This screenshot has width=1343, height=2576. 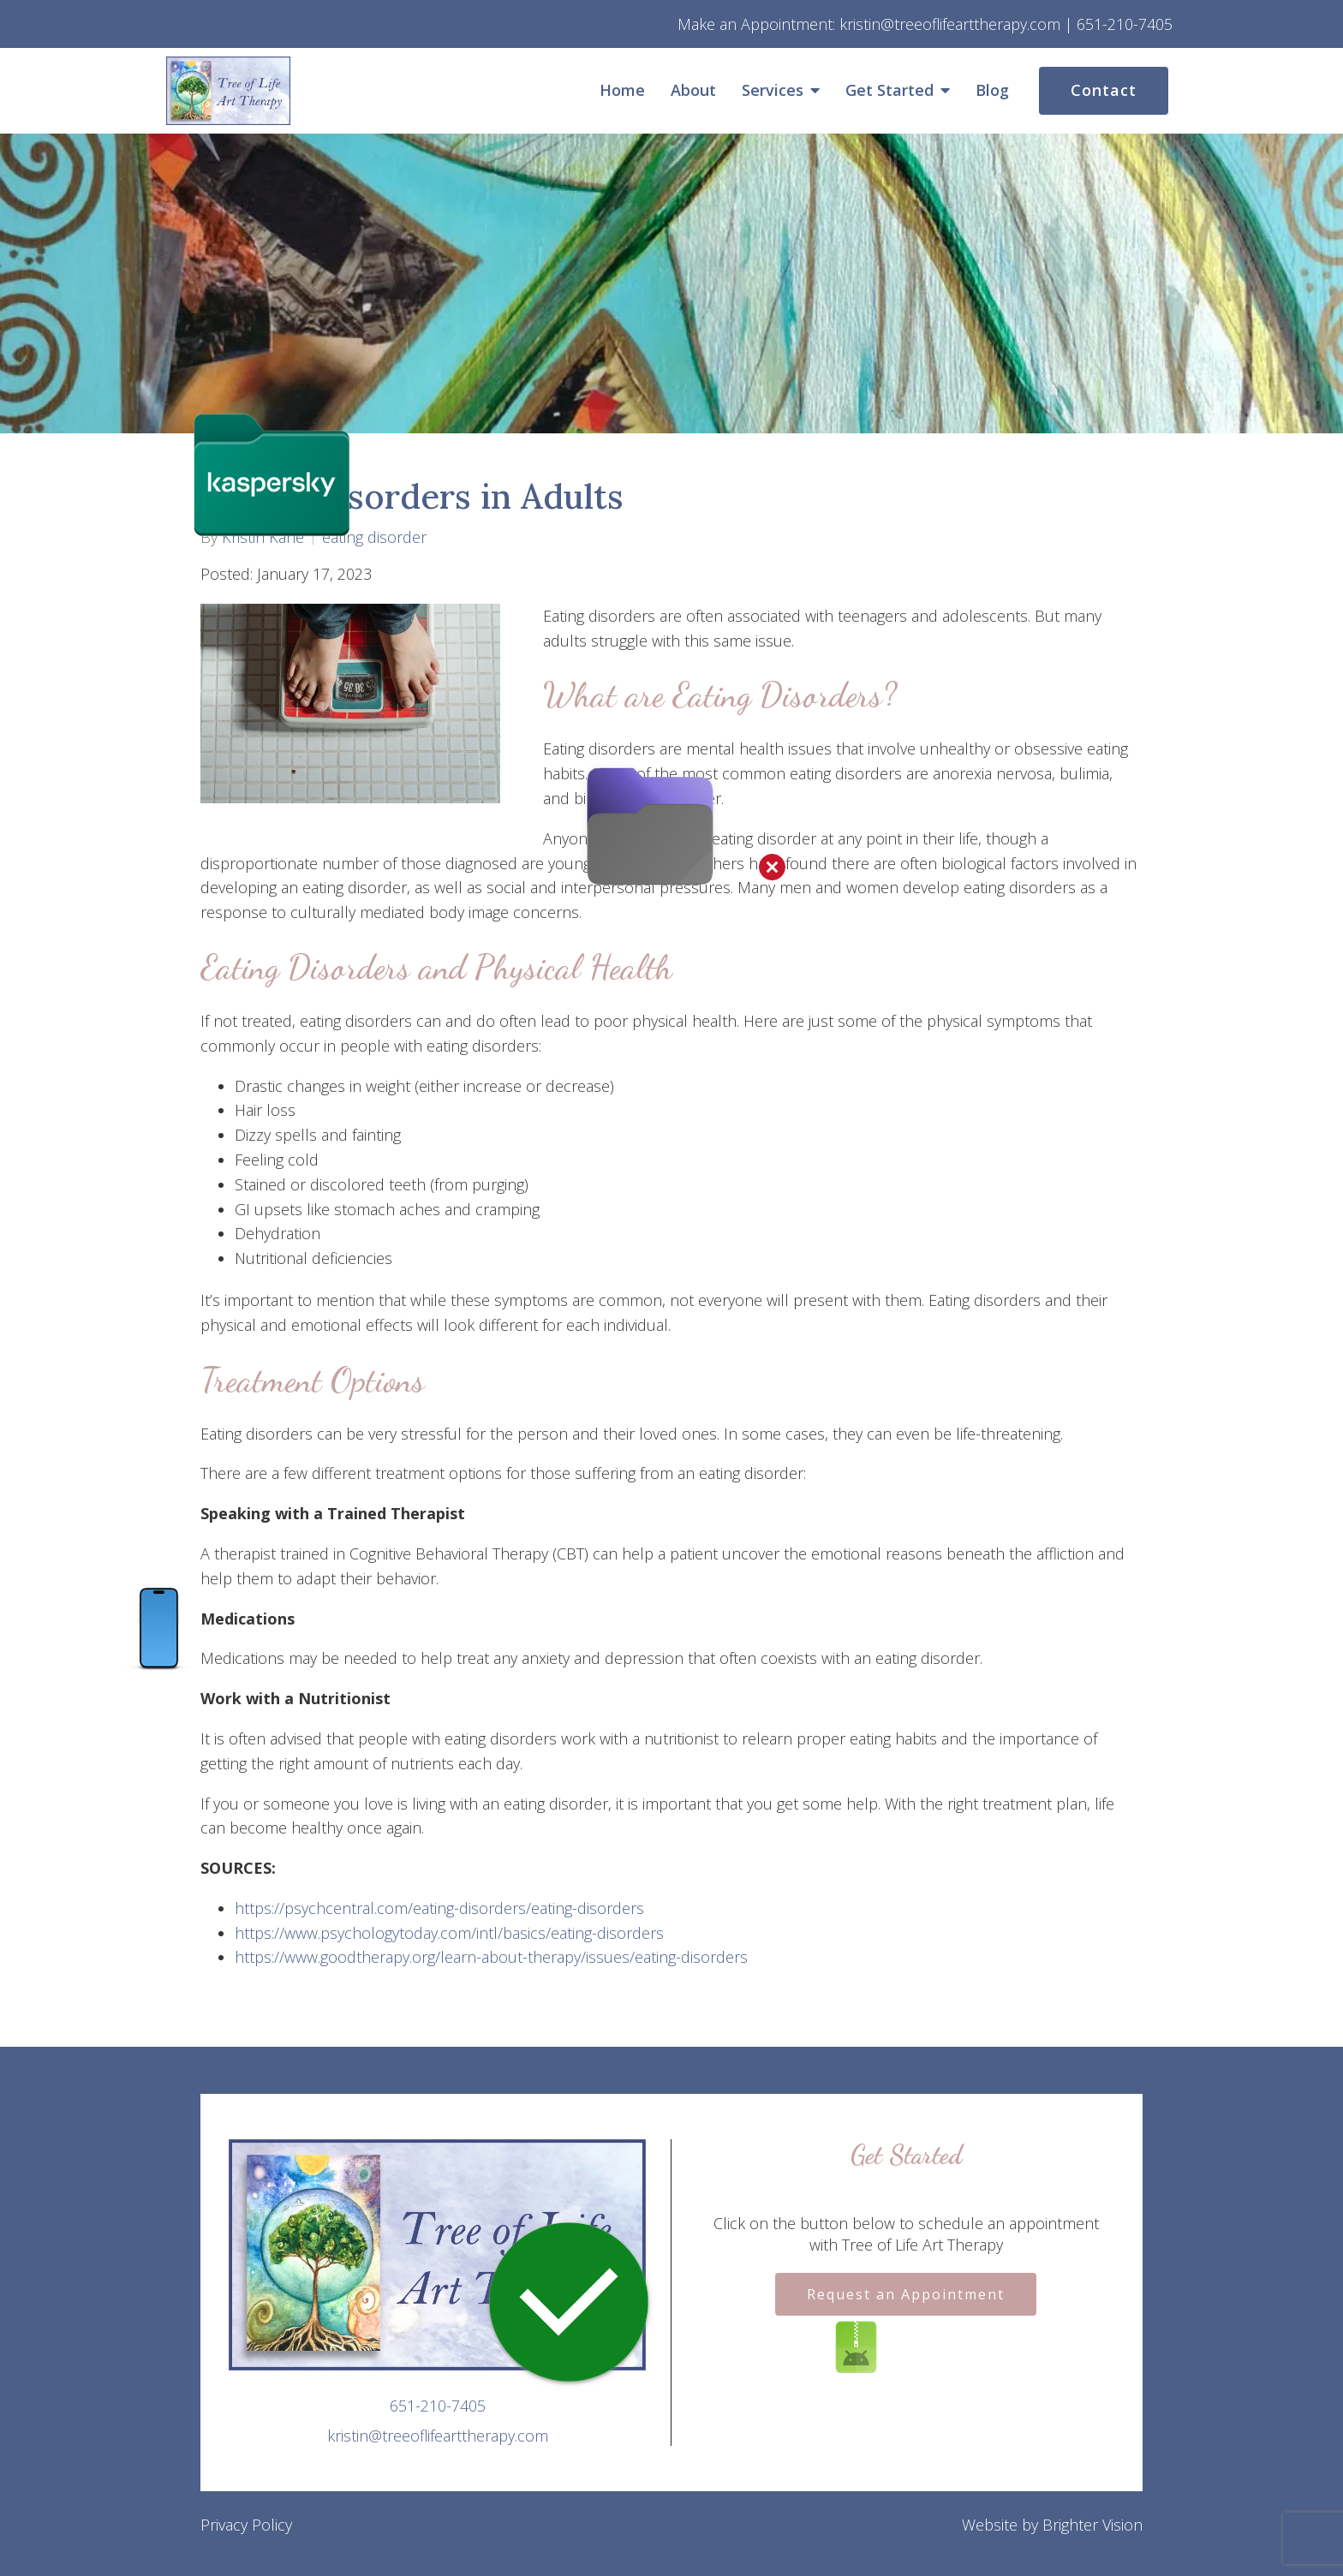 What do you see at coordinates (569, 2302) in the screenshot?
I see `indicates a default or selected item` at bounding box center [569, 2302].